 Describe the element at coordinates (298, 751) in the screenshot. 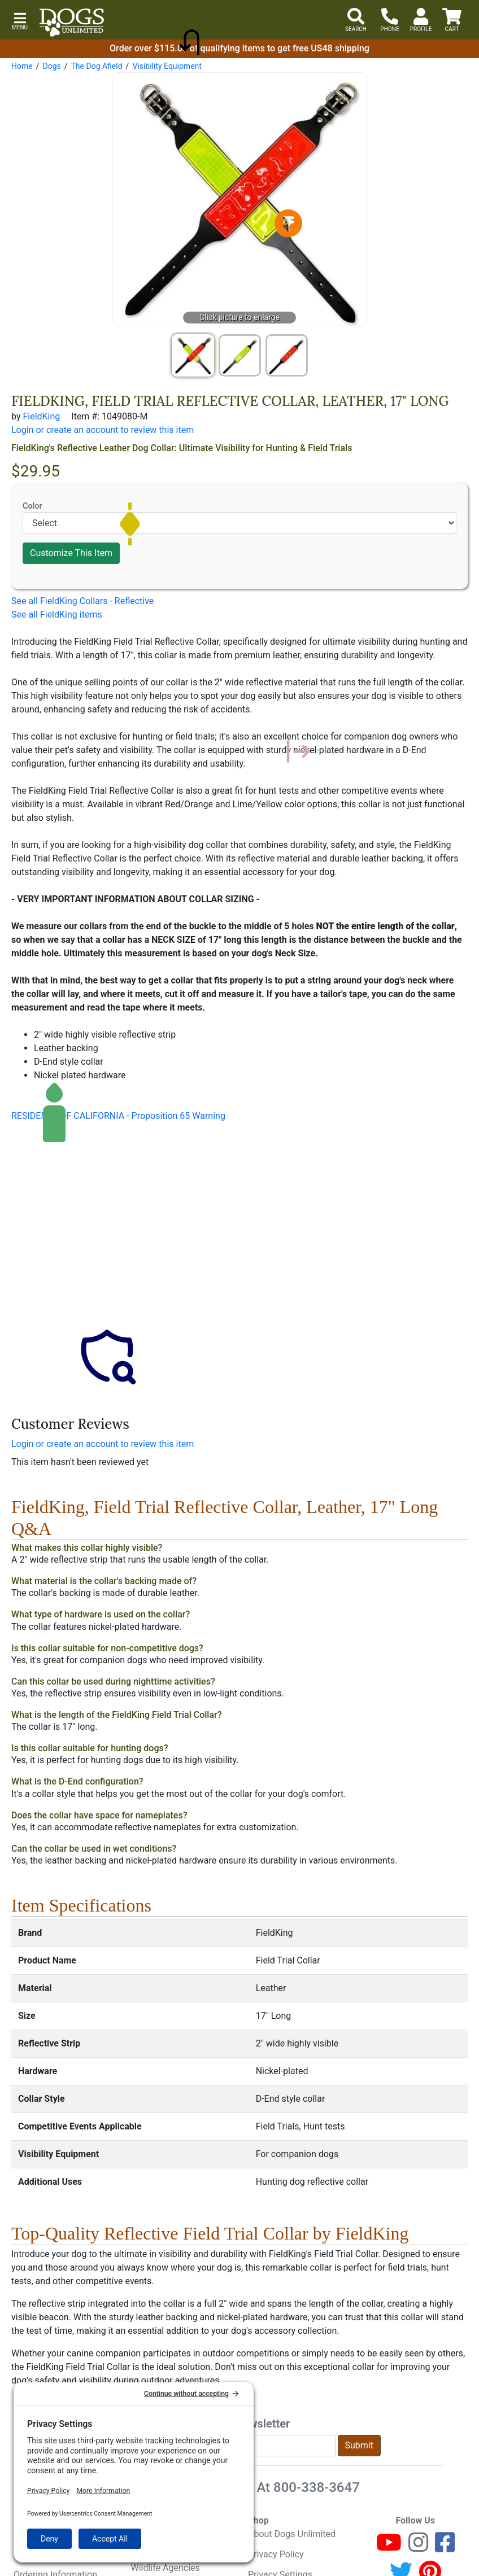

I see `expand sidebar or panel` at that location.